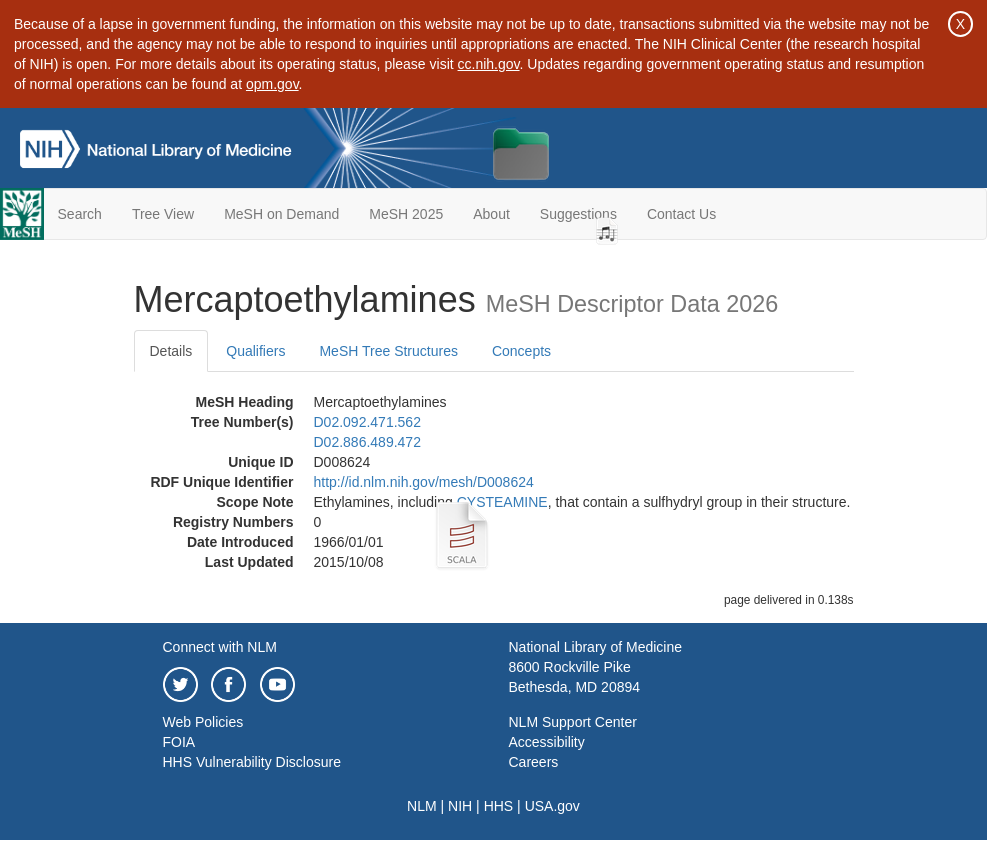 The image size is (987, 854). Describe the element at coordinates (521, 154) in the screenshot. I see `indicates a folder is ready to accept a dropped file` at that location.